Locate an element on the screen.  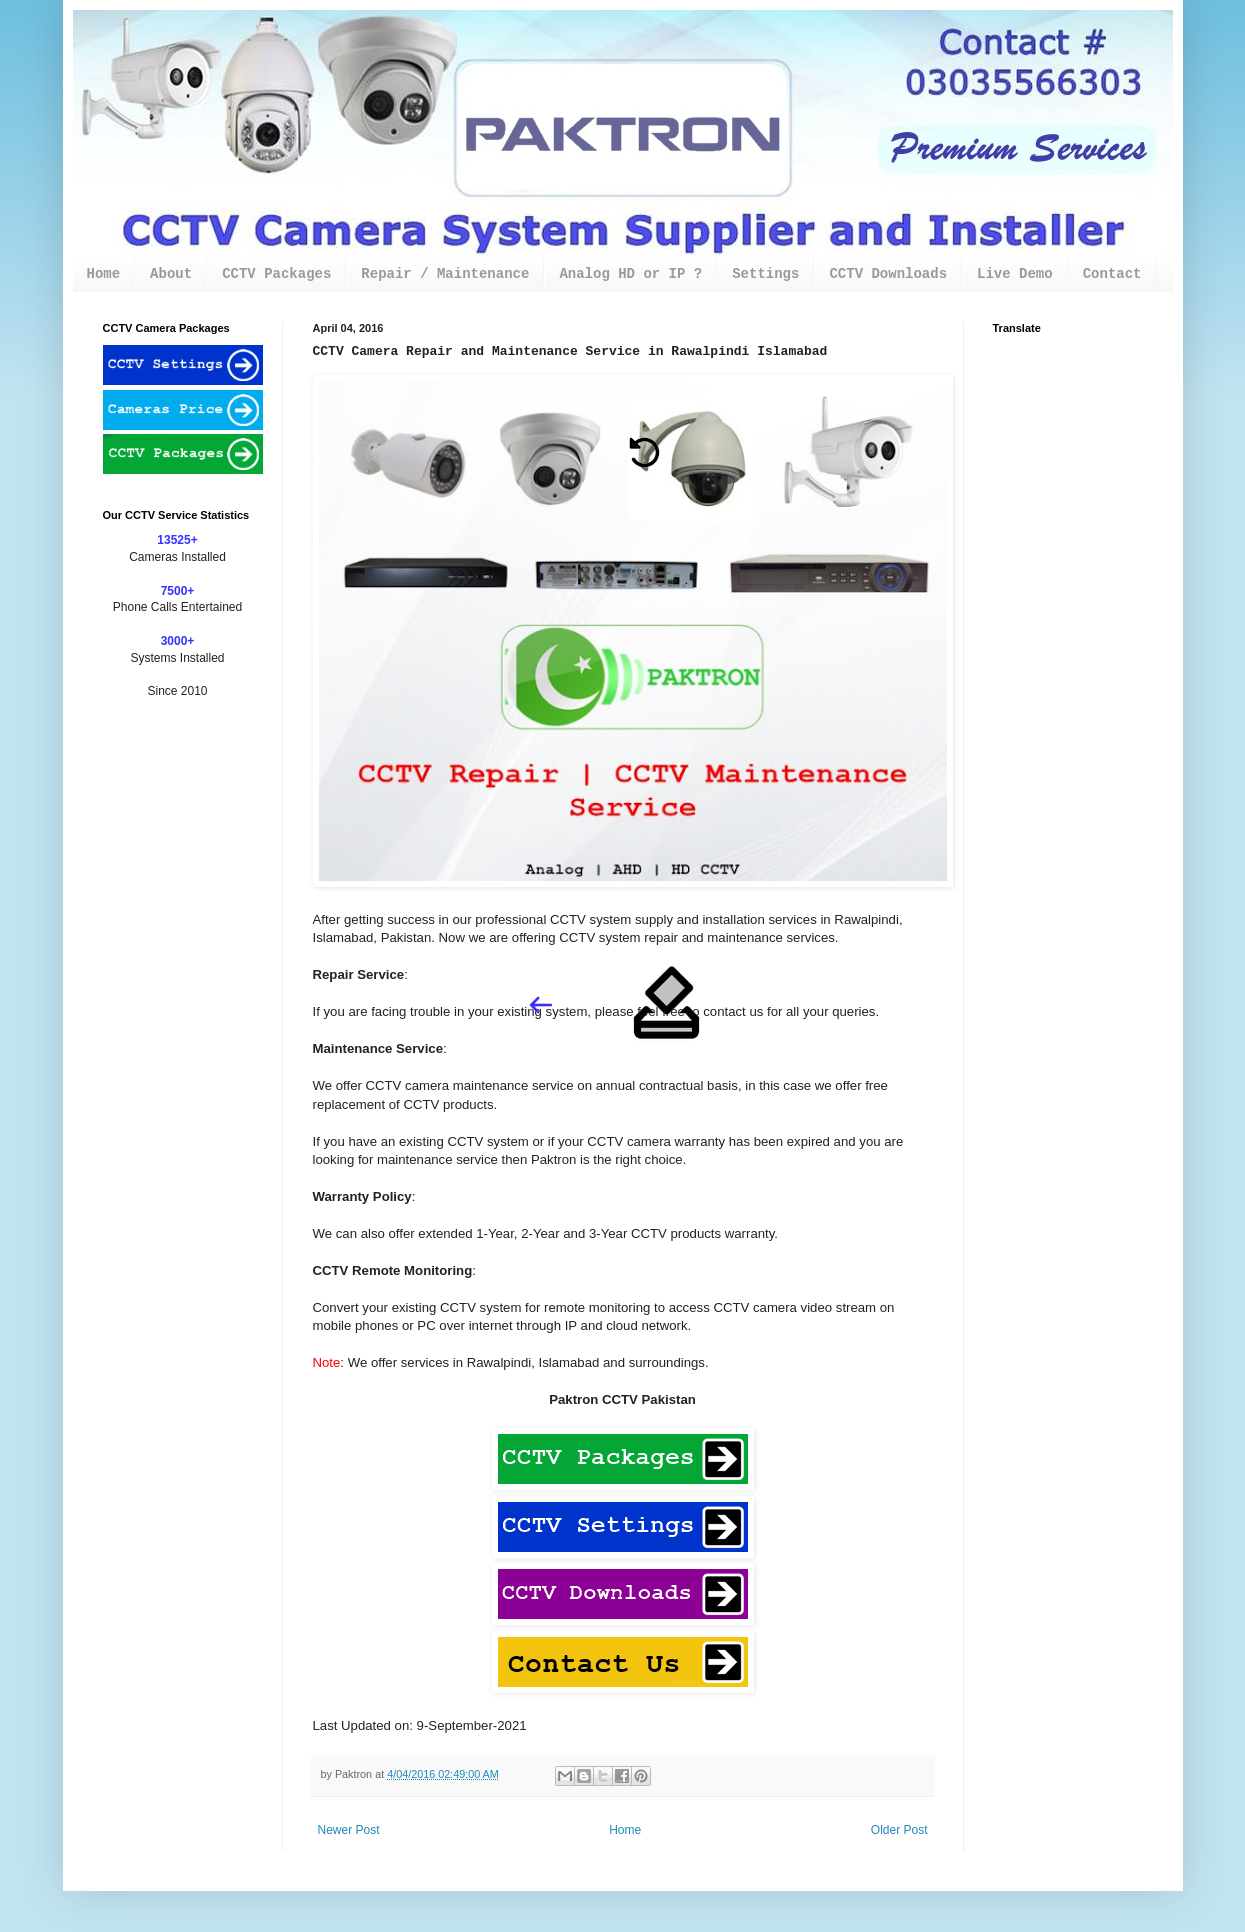
undo the last action is located at coordinates (644, 452).